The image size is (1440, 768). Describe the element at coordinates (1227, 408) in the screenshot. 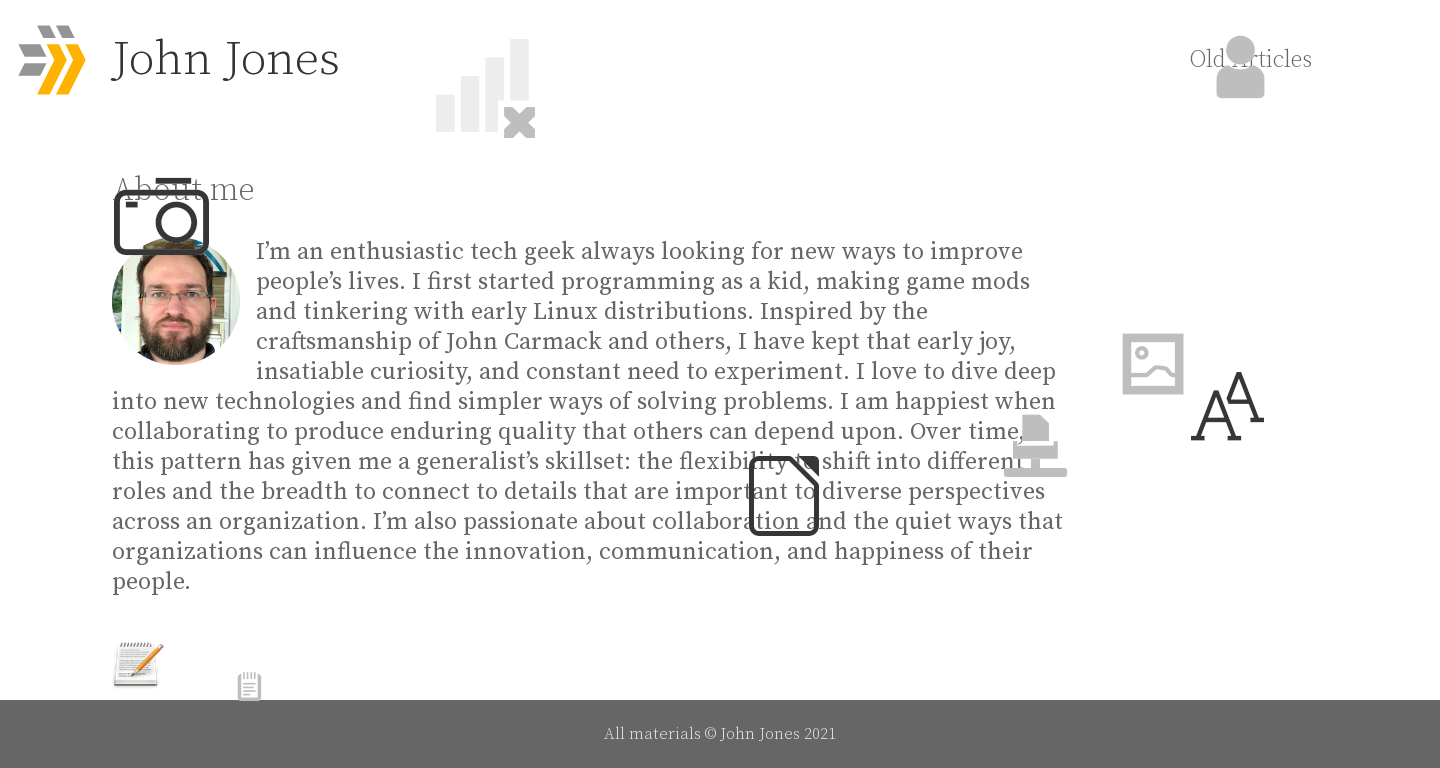

I see `access font settings and typography options` at that location.